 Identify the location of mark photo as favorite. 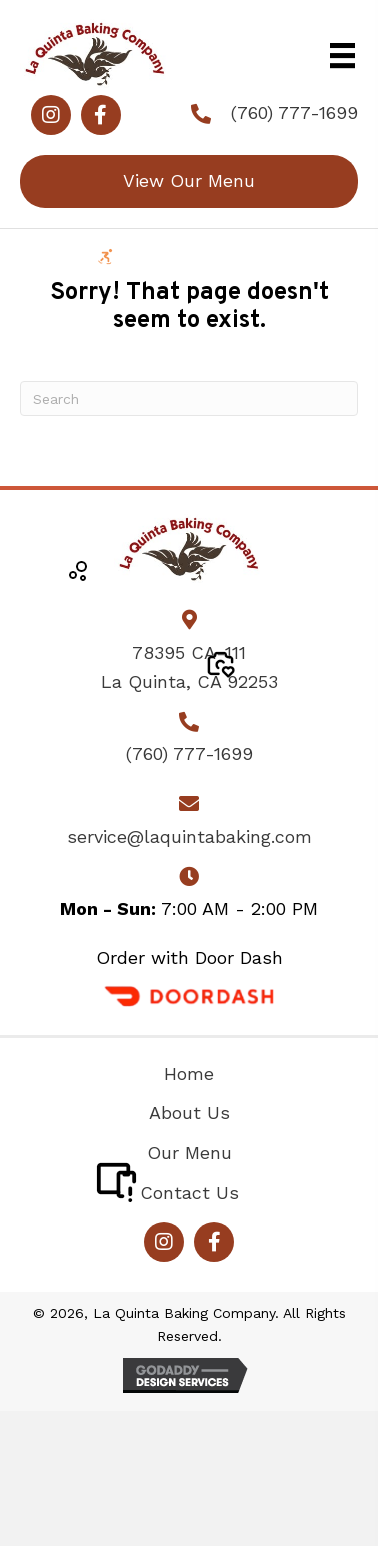
(220, 663).